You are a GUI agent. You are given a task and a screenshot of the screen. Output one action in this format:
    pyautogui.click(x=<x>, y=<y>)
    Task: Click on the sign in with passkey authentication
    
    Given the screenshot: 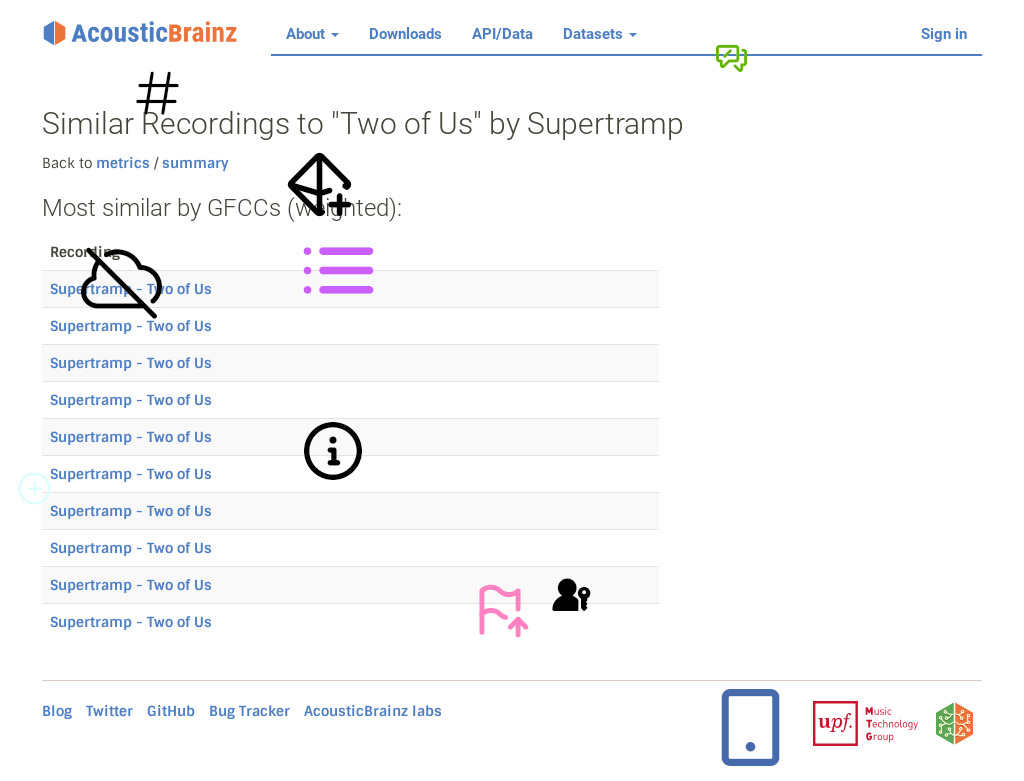 What is the action you would take?
    pyautogui.click(x=571, y=596)
    